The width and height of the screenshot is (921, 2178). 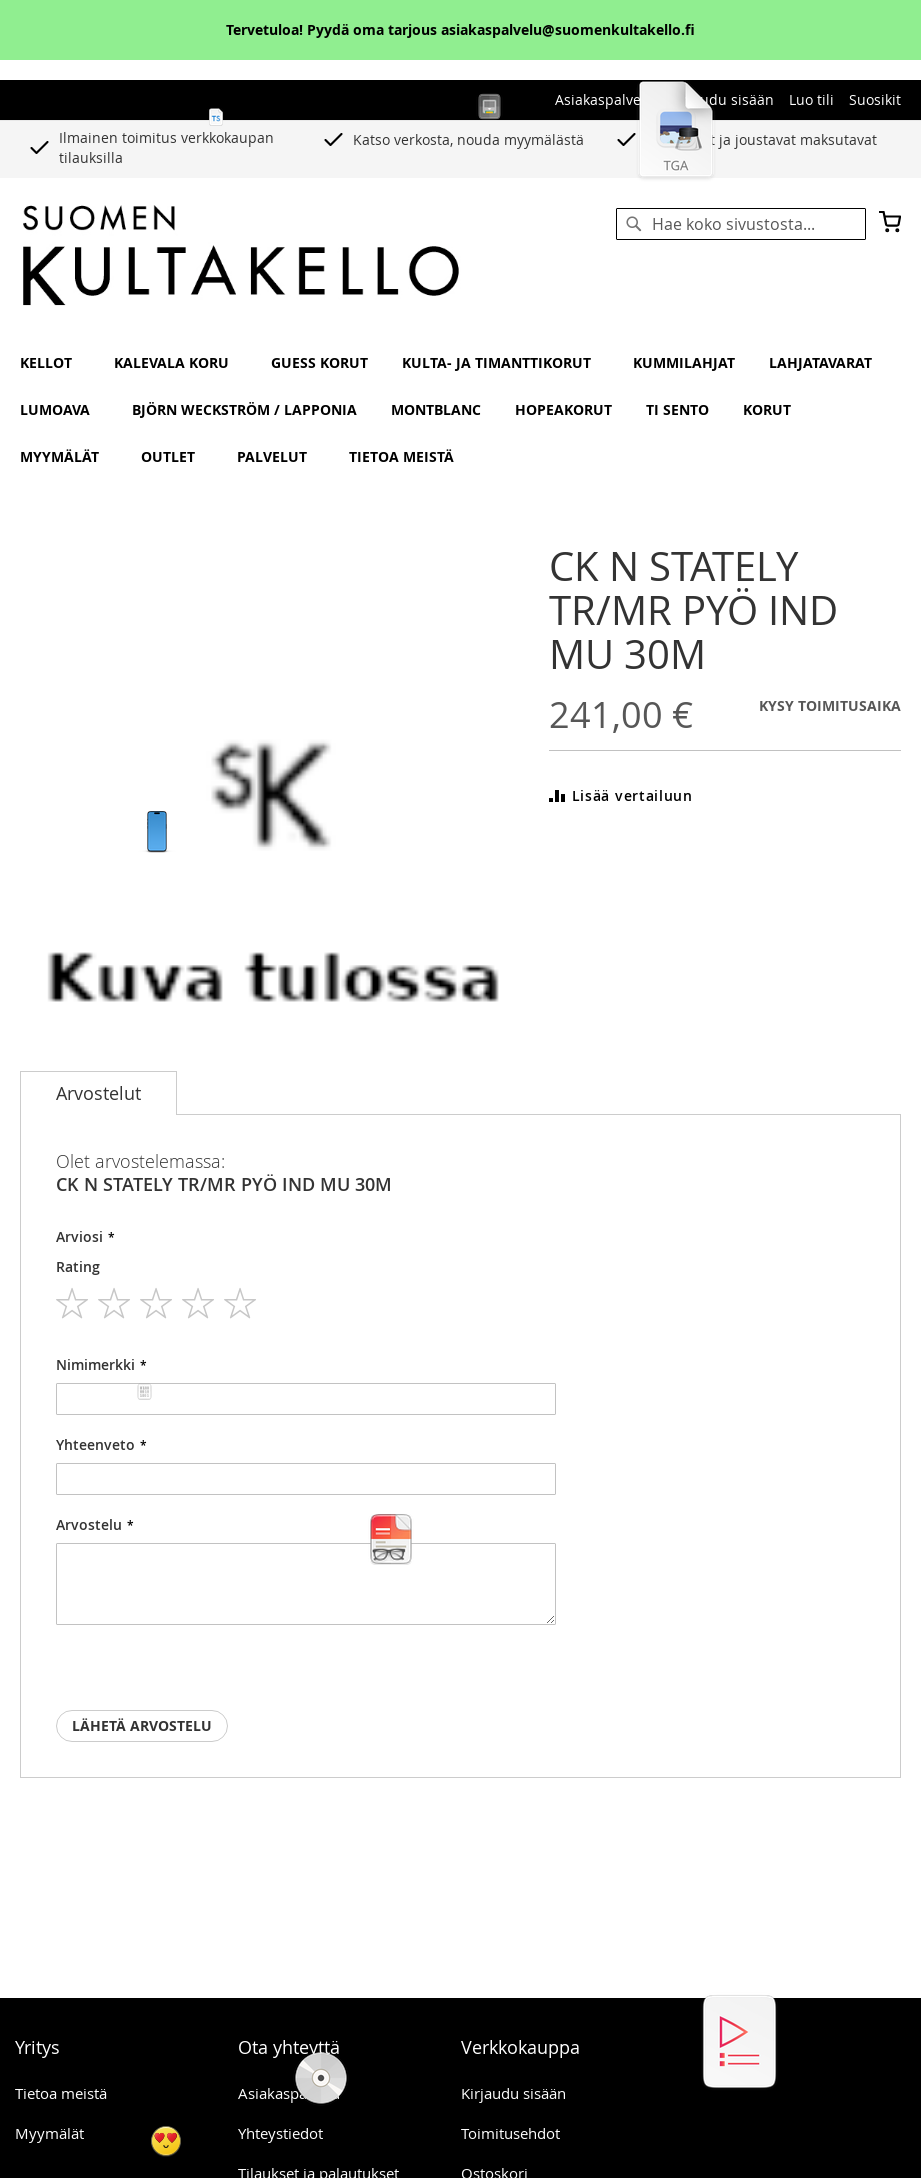 I want to click on executable or downloadable windows file, so click(x=144, y=1391).